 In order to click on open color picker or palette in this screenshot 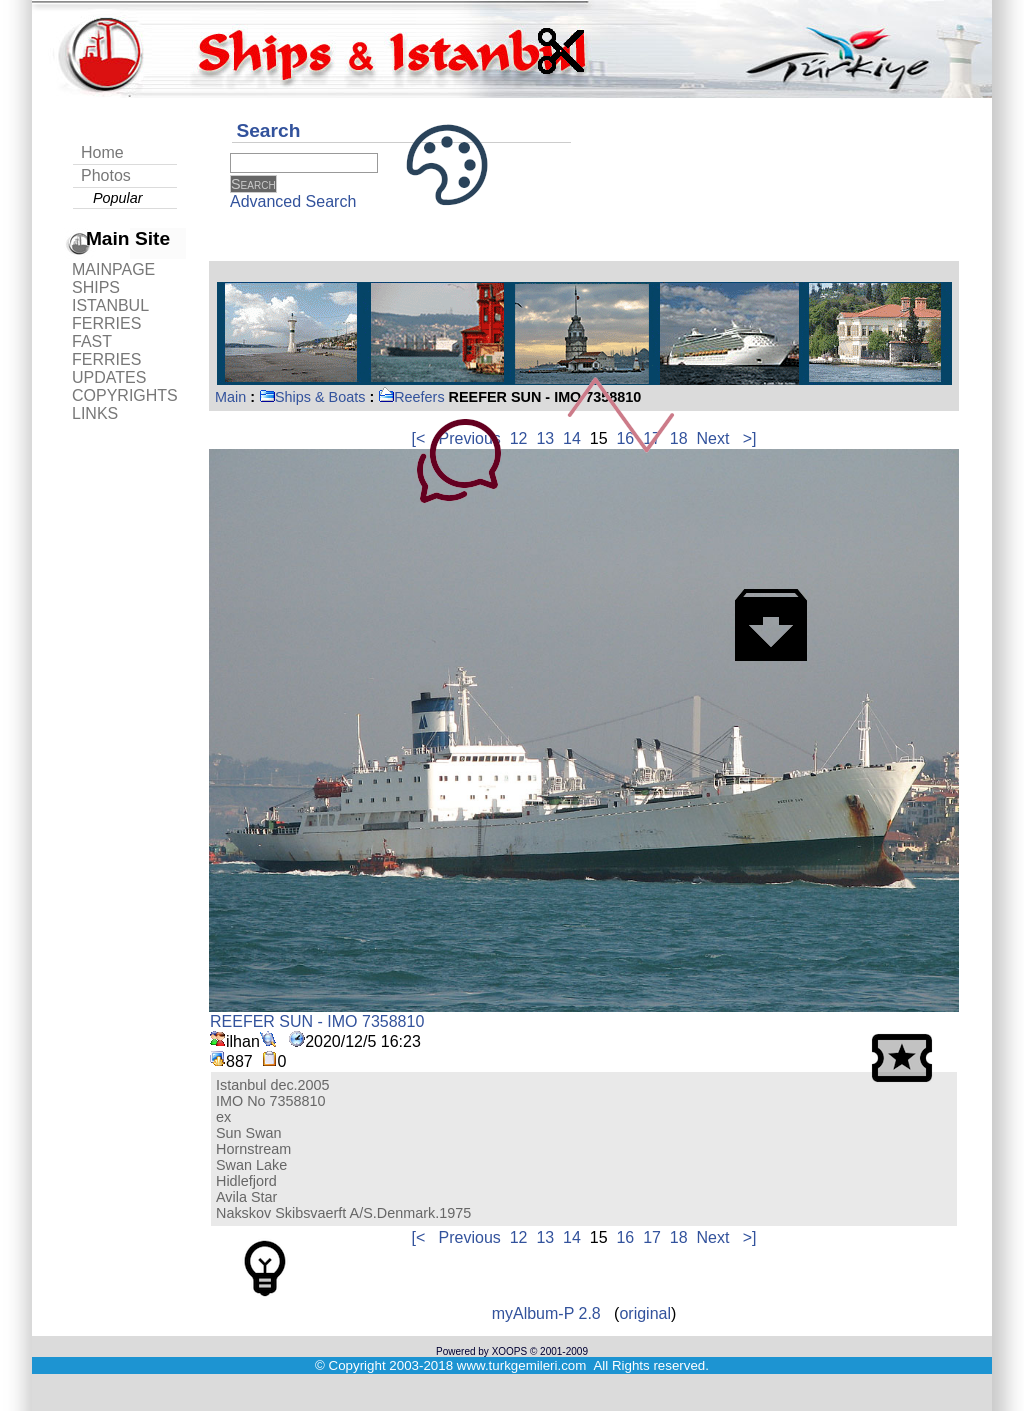, I will do `click(447, 165)`.